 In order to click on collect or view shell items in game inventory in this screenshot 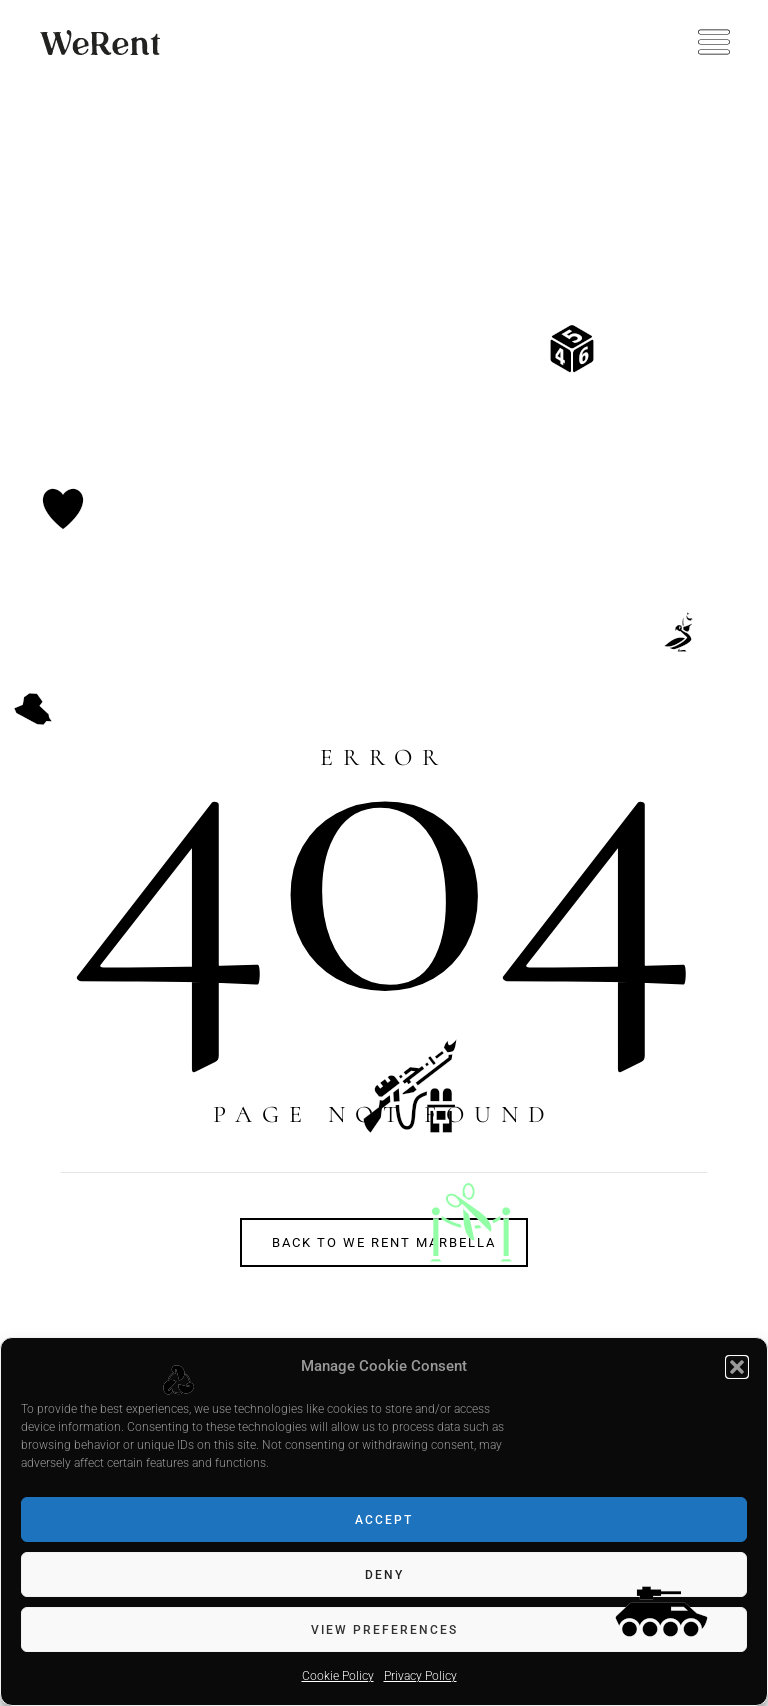, I will do `click(178, 1380)`.